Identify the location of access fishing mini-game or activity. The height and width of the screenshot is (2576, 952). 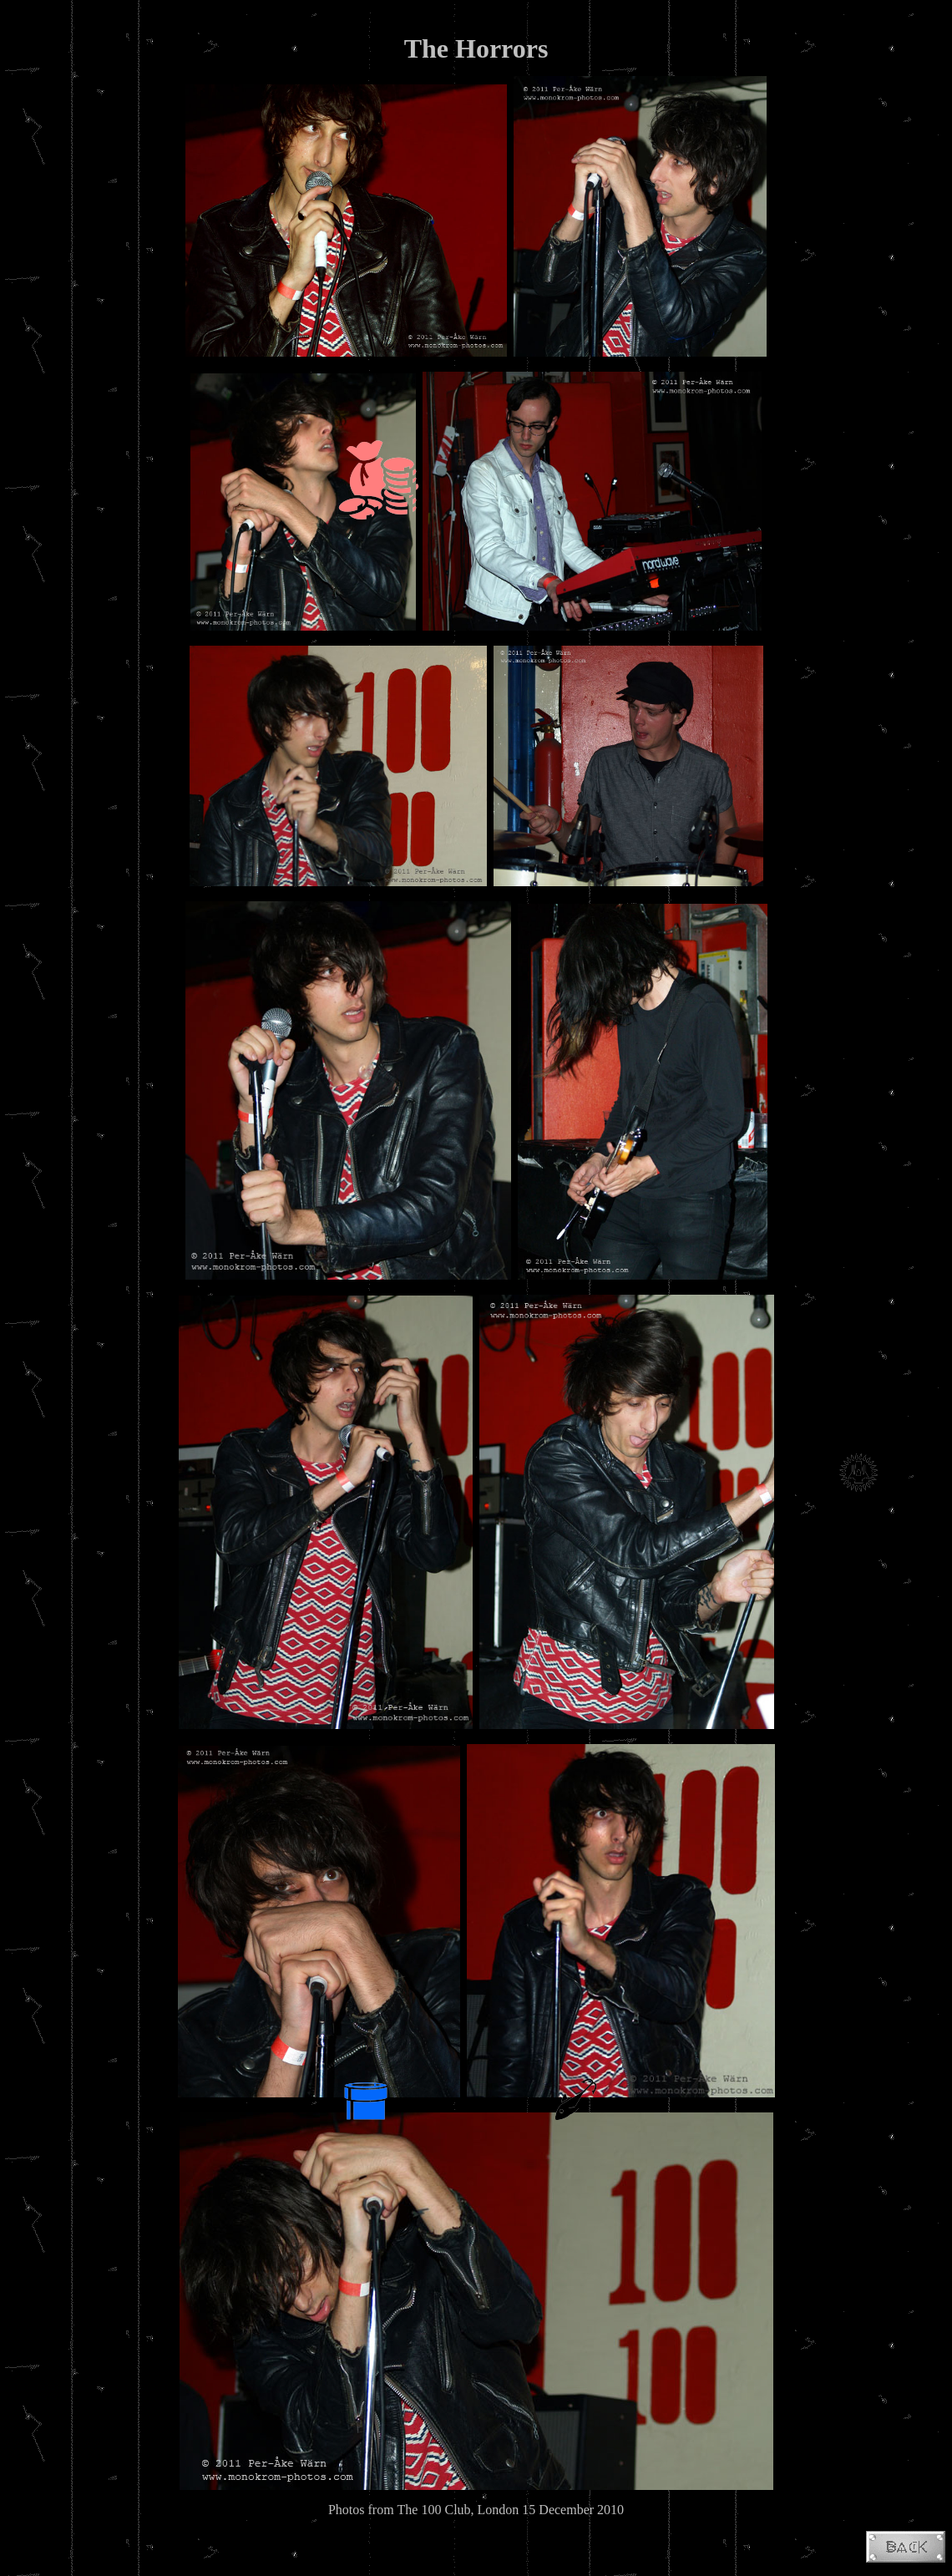
(576, 2099).